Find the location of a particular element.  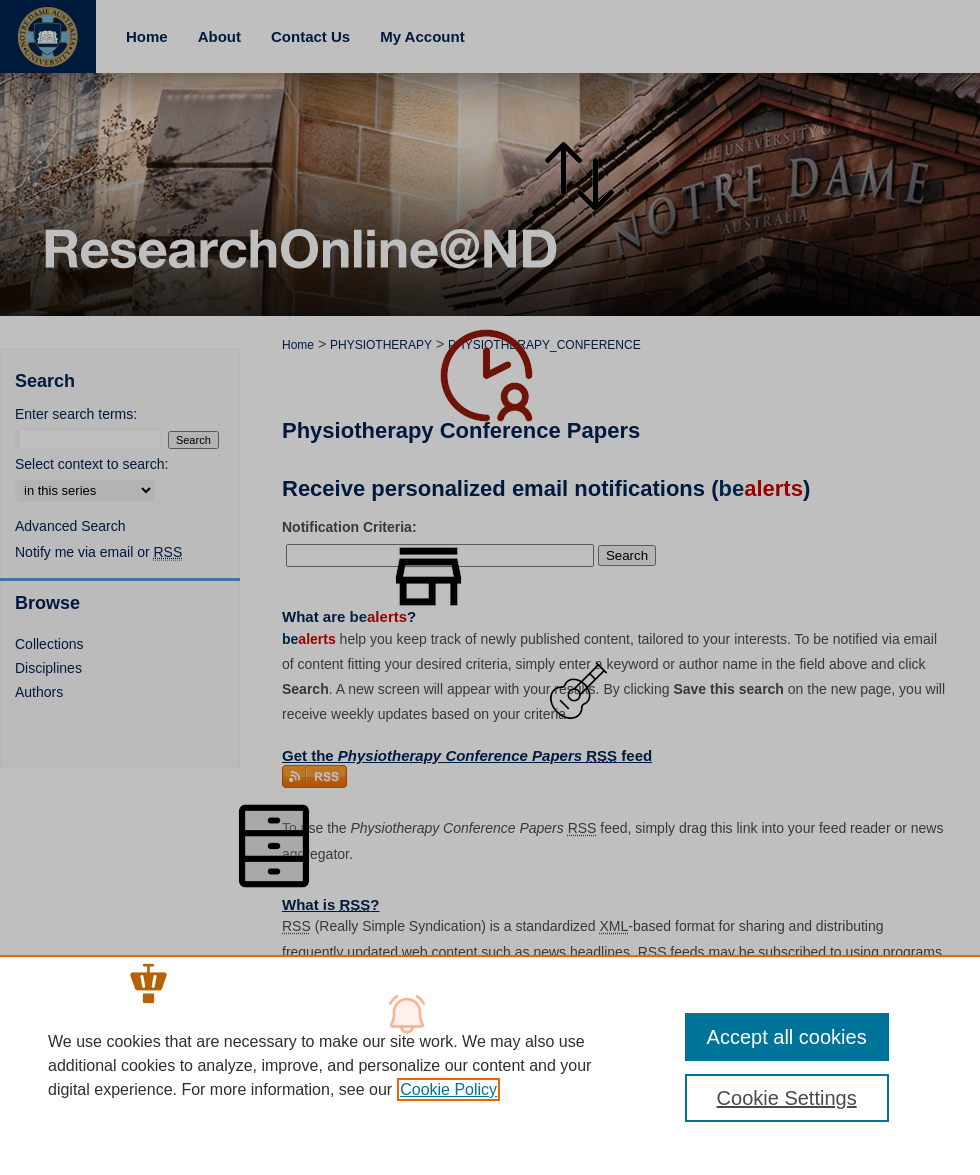

sort items in ascending or descending order is located at coordinates (579, 176).